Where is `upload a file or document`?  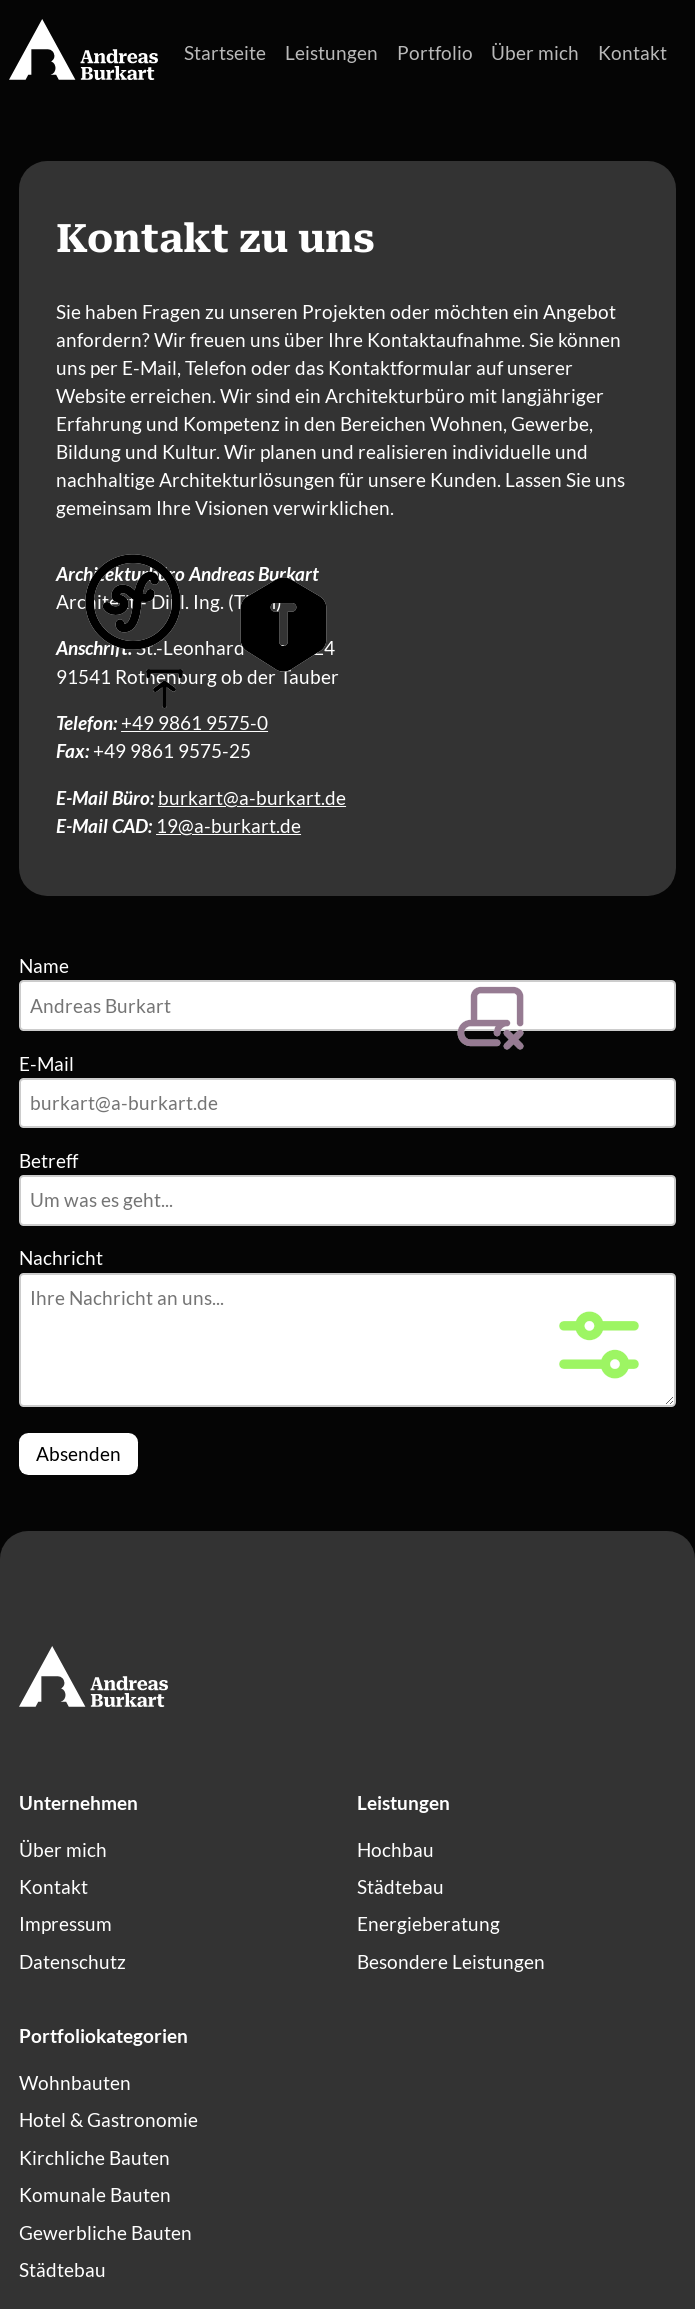
upload a file or document is located at coordinates (164, 687).